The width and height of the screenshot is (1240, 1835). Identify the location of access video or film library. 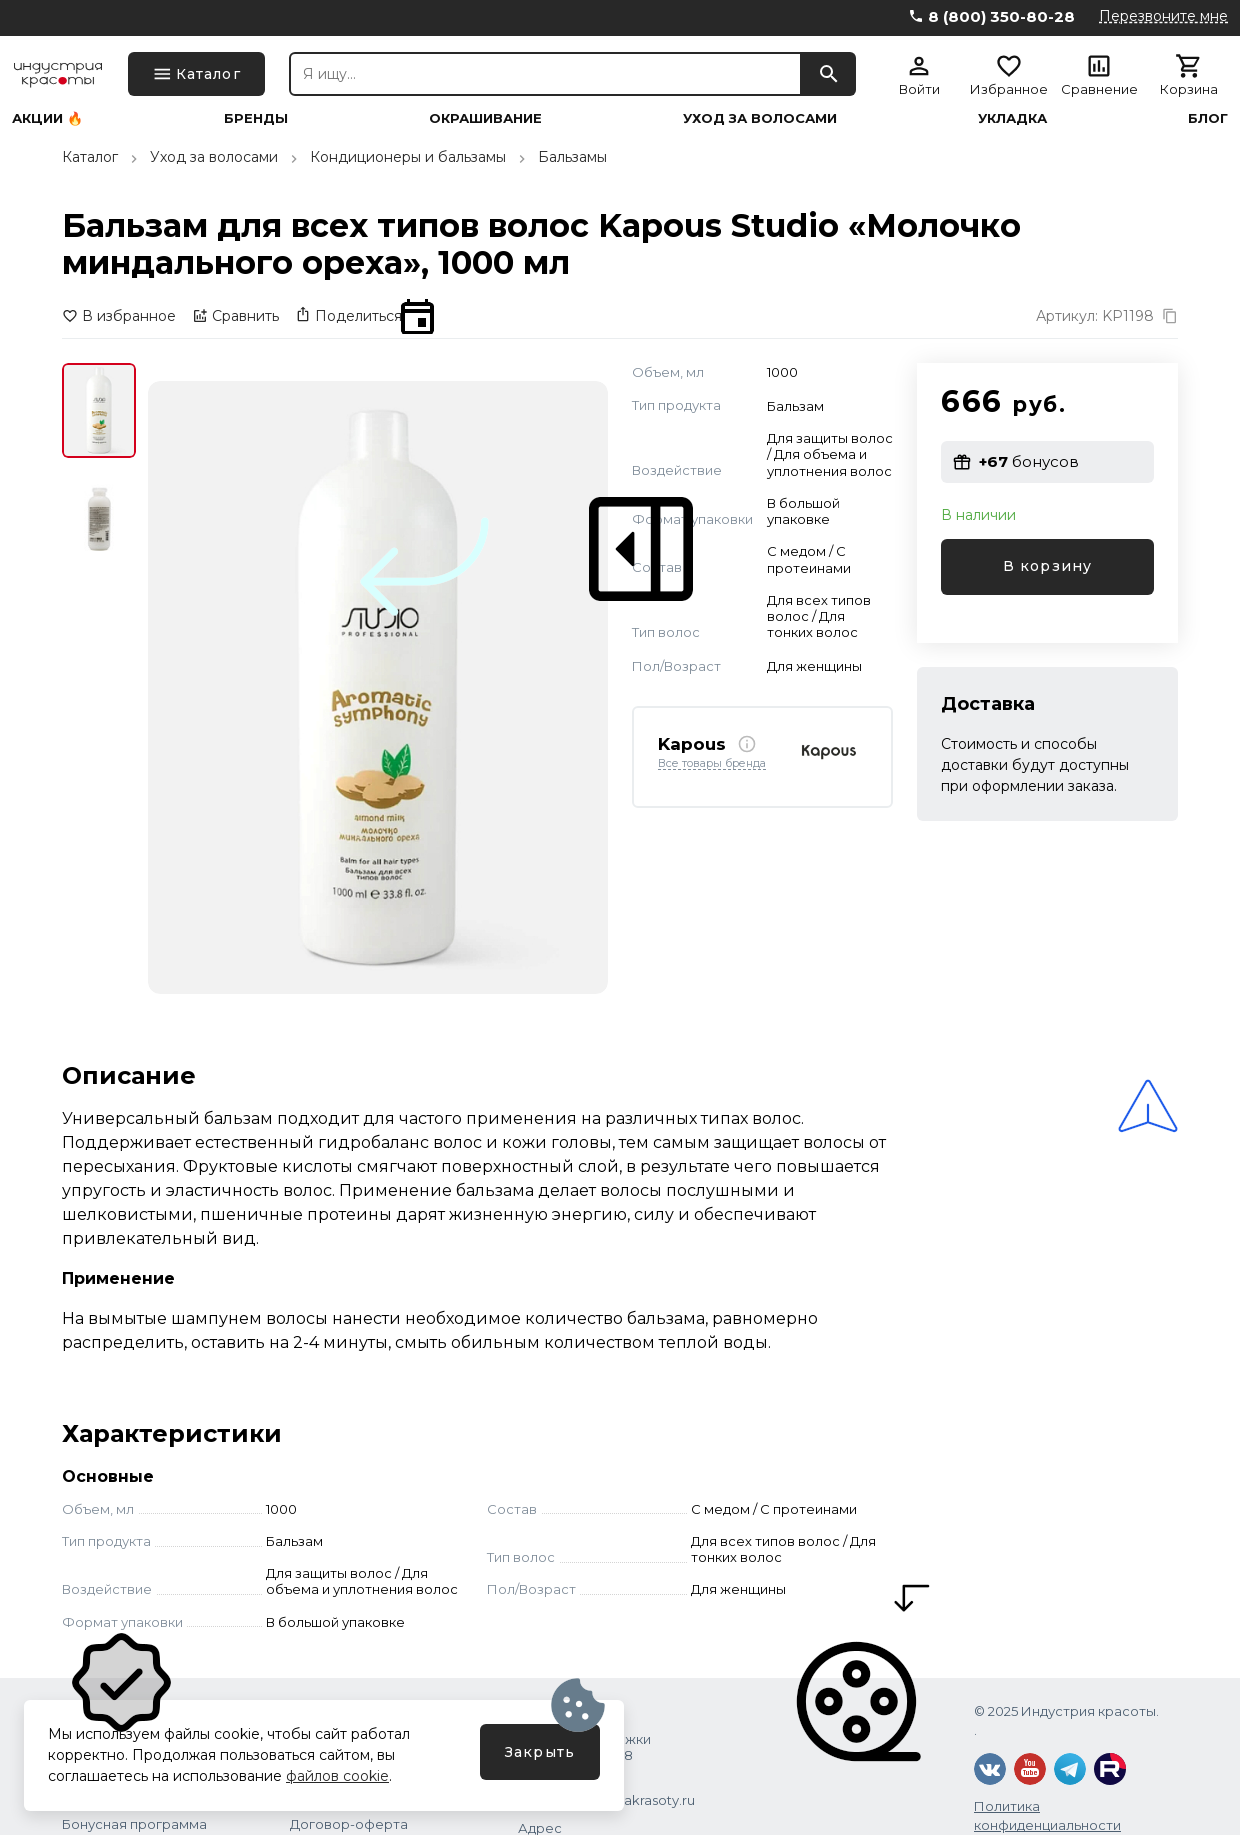
(856, 1701).